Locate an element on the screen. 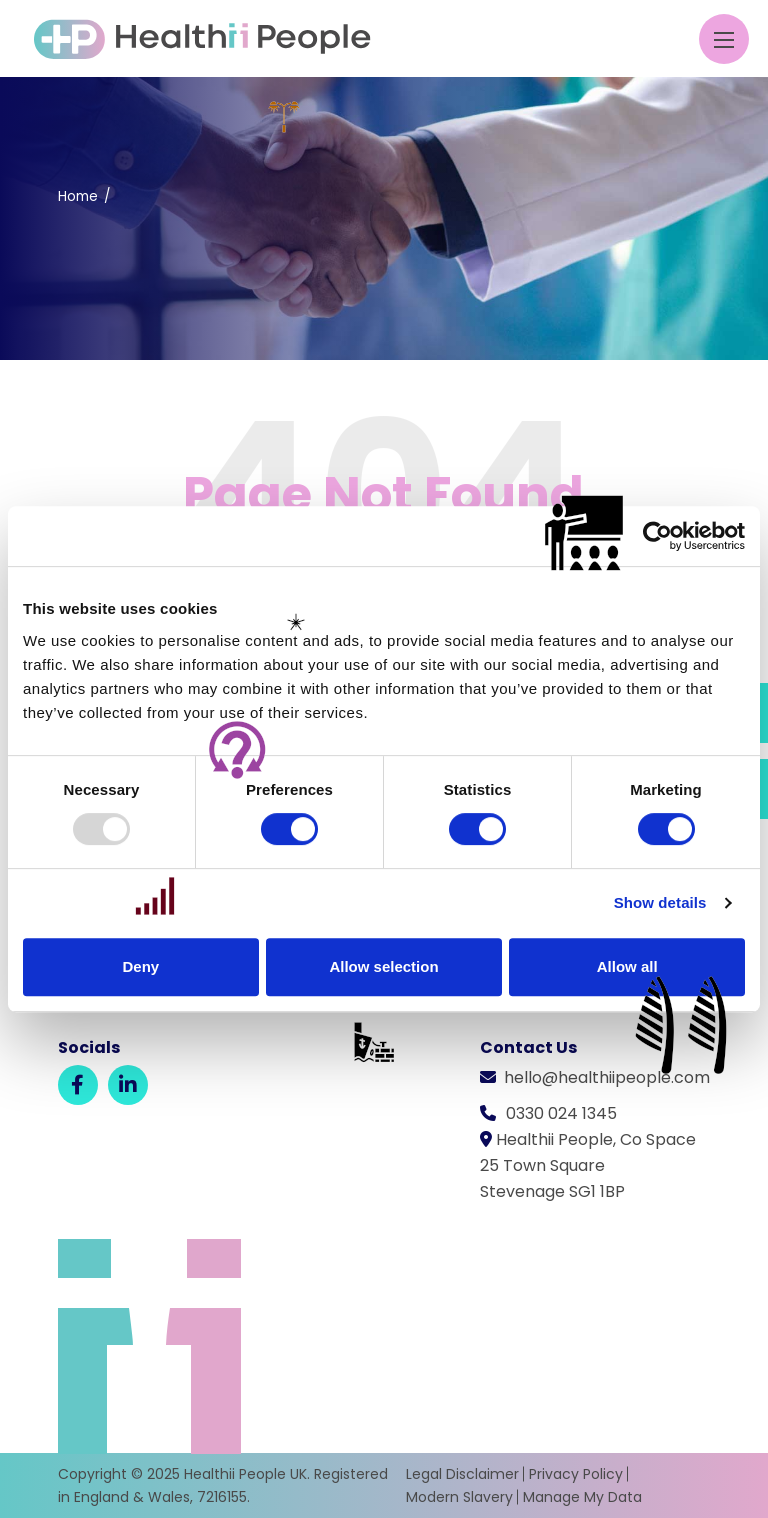  indicates unknown or uncertain status is located at coordinates (237, 750).